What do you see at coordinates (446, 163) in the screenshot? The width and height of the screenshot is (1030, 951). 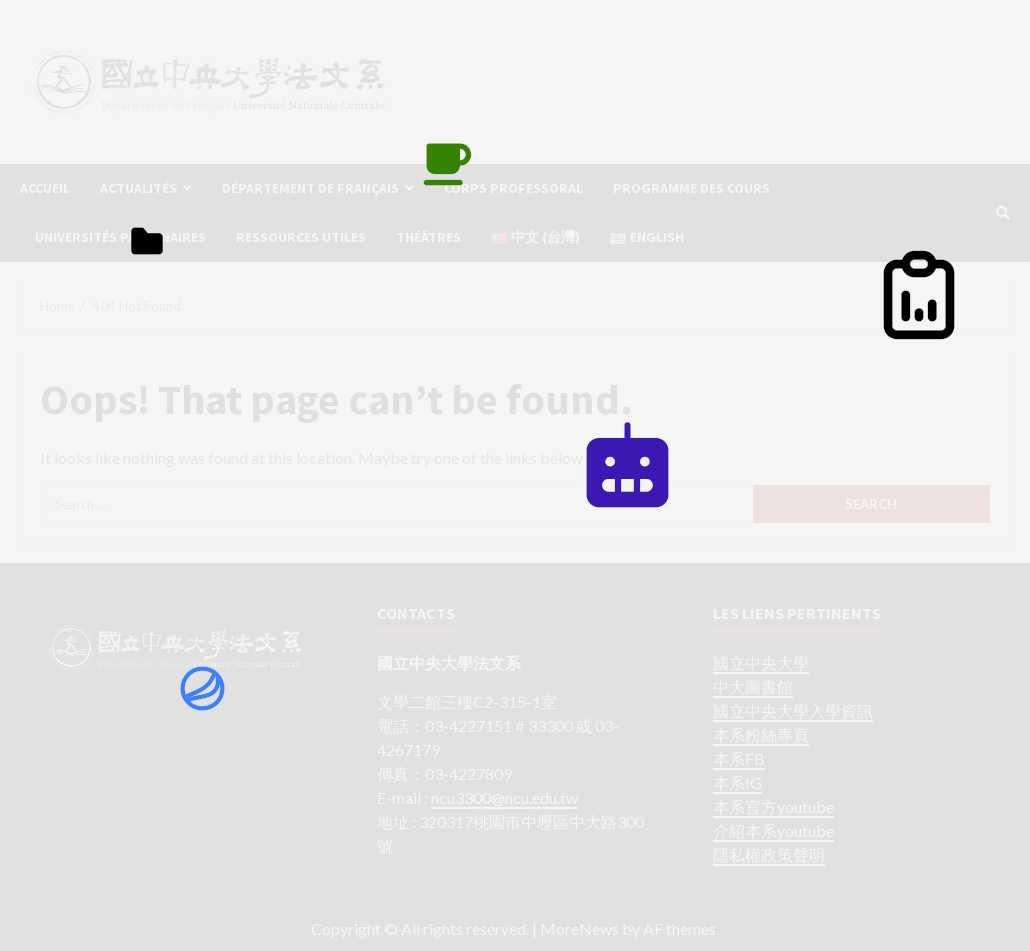 I see `take a coffee break or pause work` at bounding box center [446, 163].